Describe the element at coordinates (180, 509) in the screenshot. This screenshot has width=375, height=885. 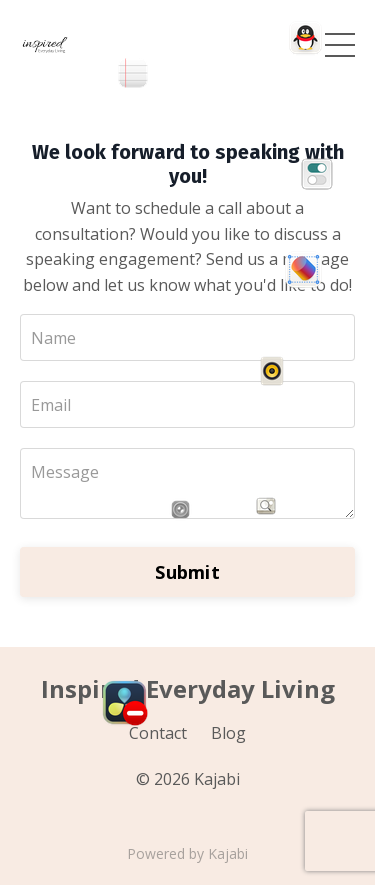
I see `open the camera app` at that location.